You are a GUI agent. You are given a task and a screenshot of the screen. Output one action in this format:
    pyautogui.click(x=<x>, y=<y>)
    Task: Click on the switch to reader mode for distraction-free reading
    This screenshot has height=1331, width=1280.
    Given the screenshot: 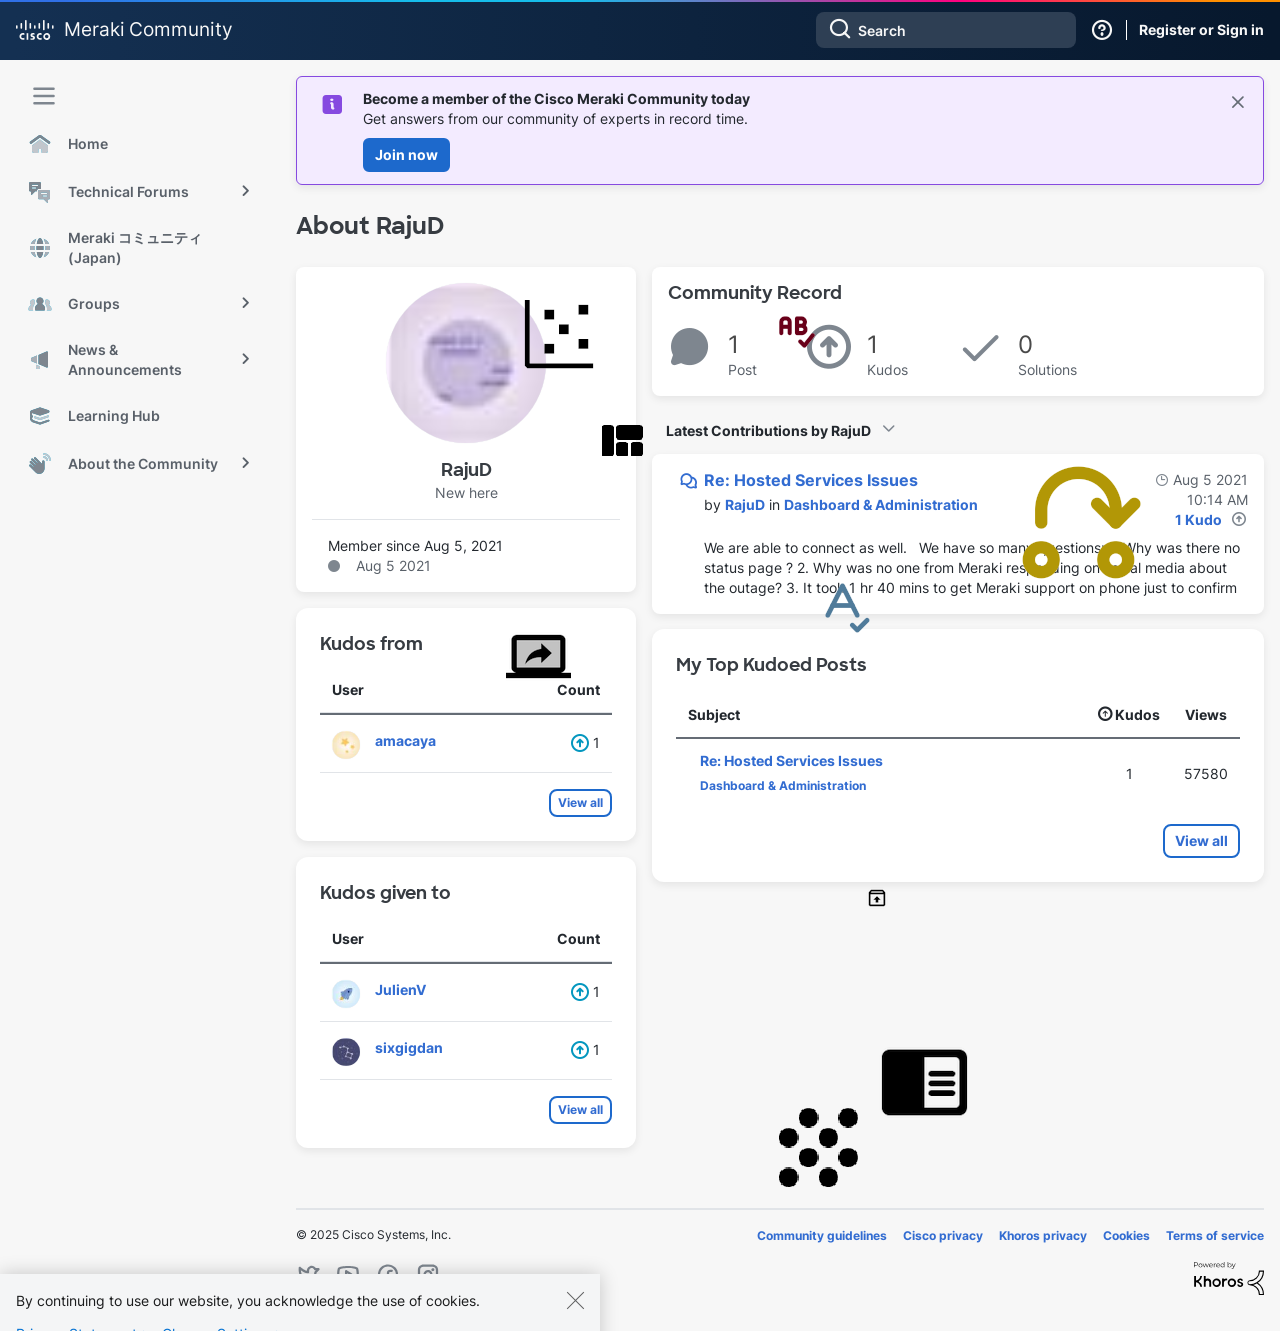 What is the action you would take?
    pyautogui.click(x=924, y=1080)
    